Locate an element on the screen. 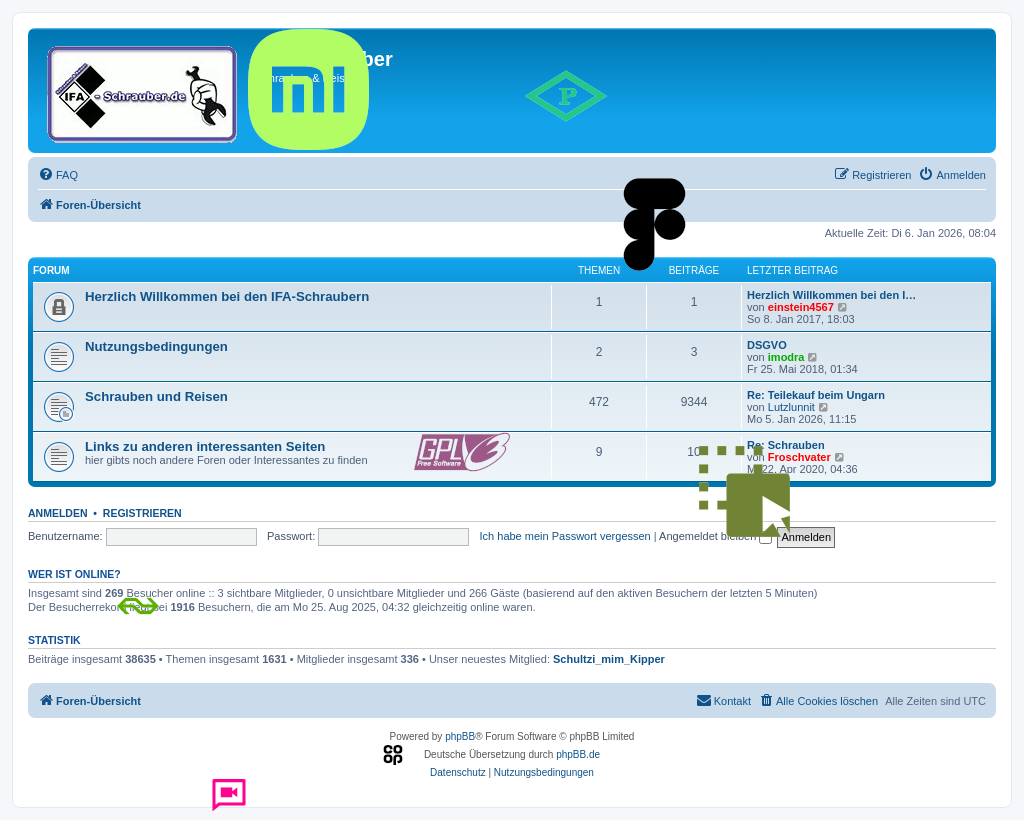  drag and drop to reposition element is located at coordinates (744, 491).